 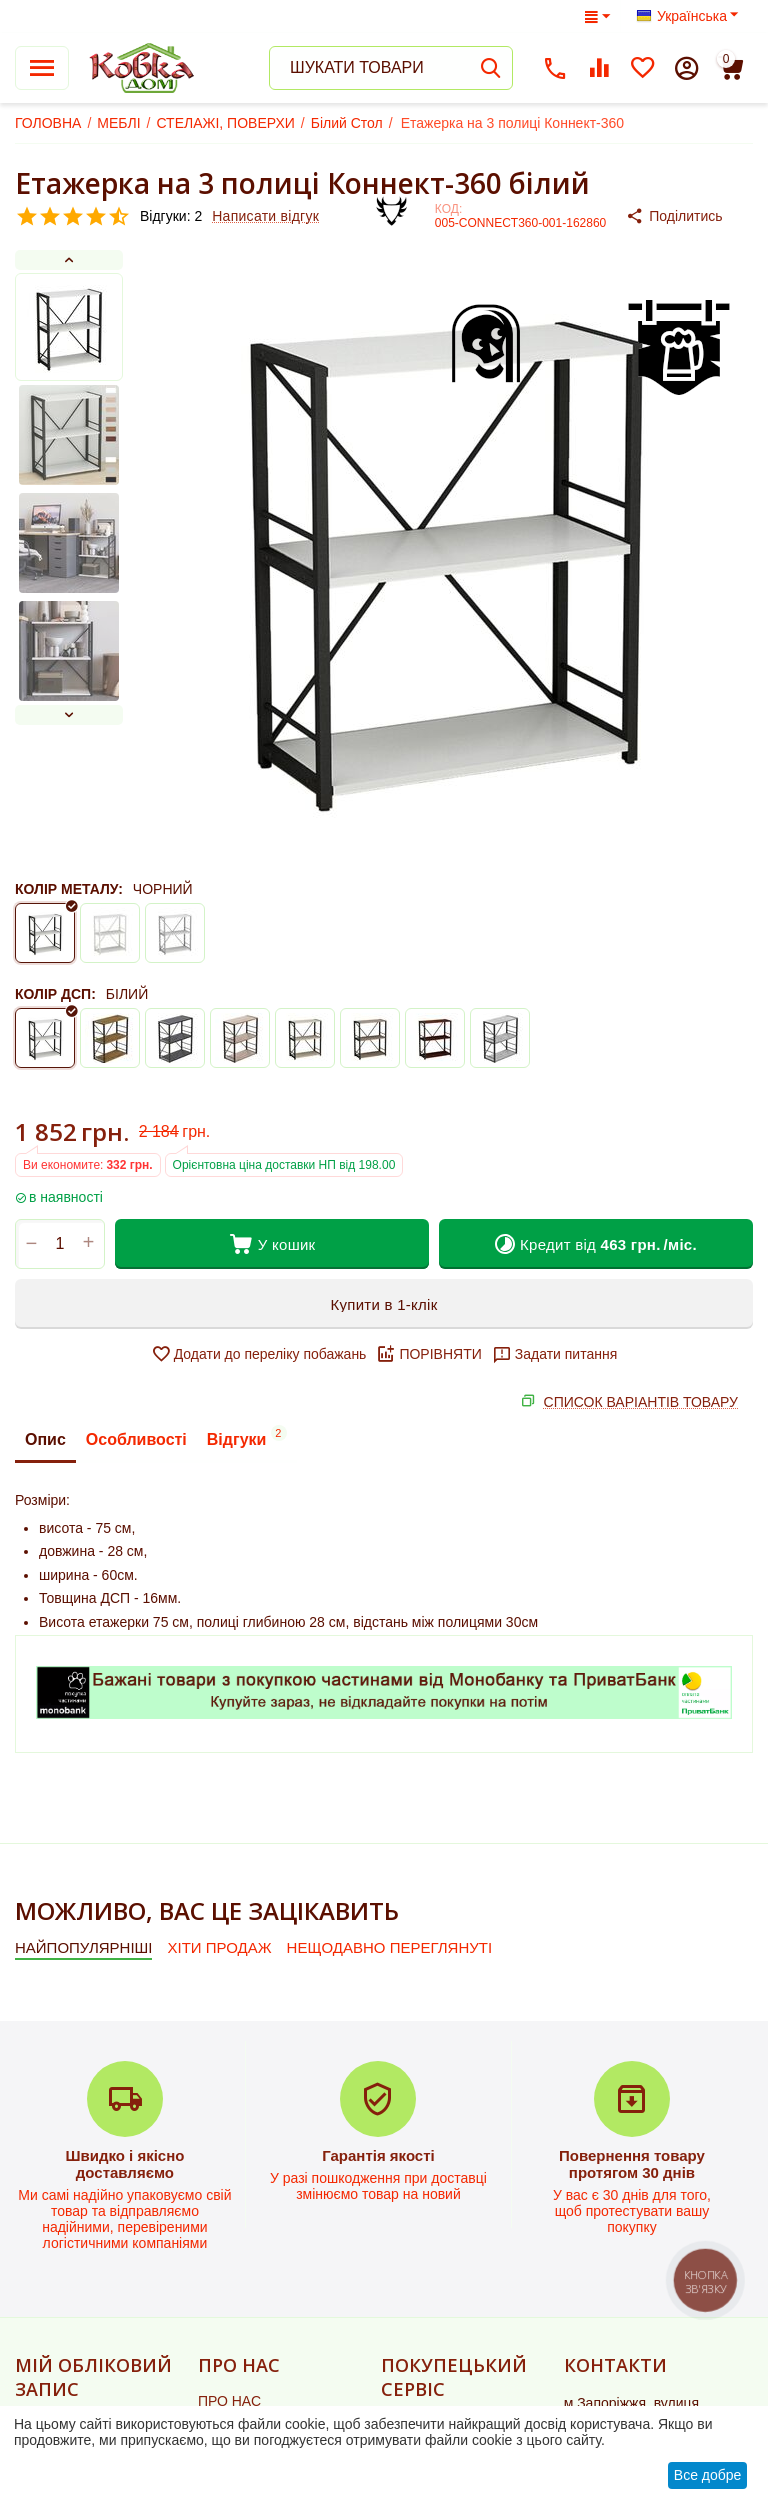 What do you see at coordinates (679, 347) in the screenshot?
I see `locate nearby taverns or pubs` at bounding box center [679, 347].